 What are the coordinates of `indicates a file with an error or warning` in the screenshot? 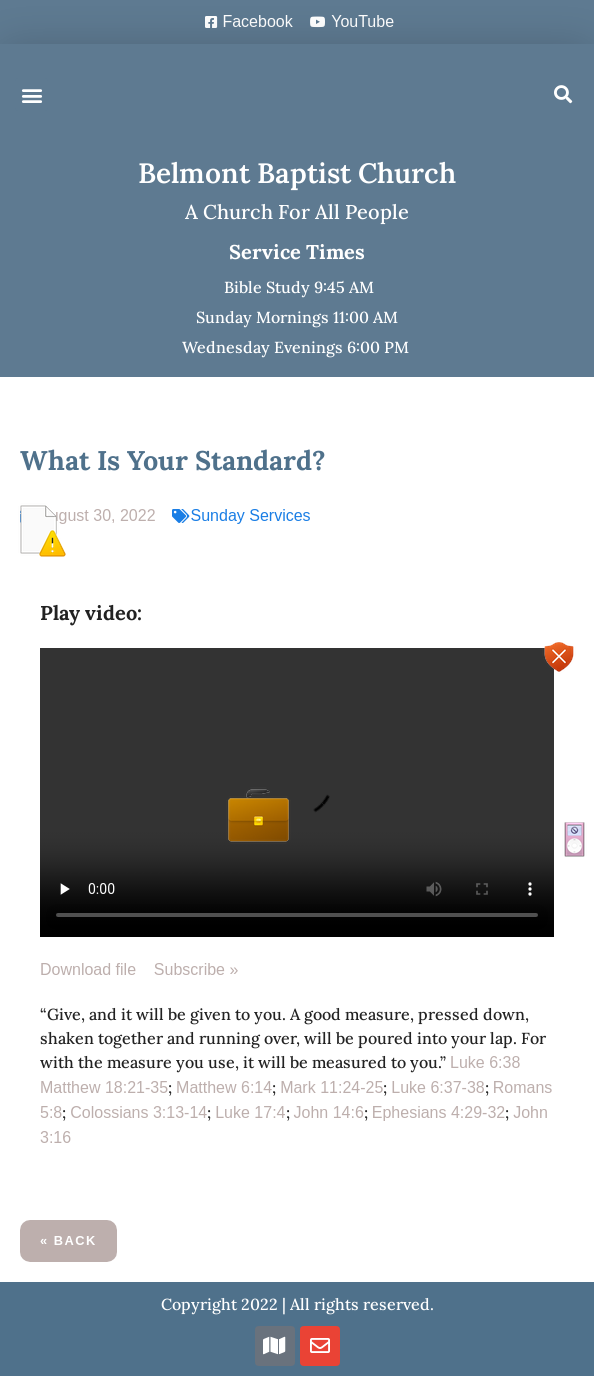 It's located at (38, 529).